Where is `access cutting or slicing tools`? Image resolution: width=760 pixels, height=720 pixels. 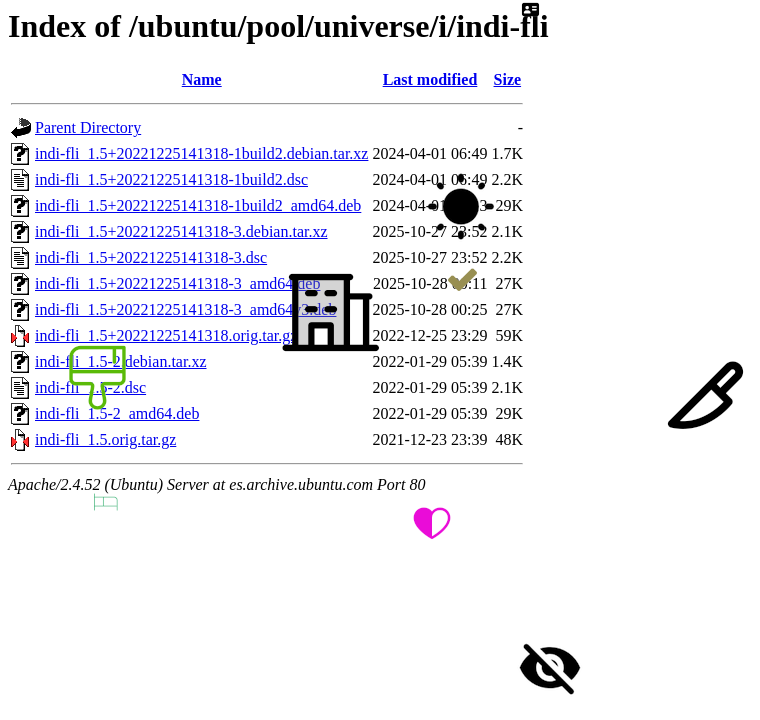 access cutting or slicing tools is located at coordinates (705, 396).